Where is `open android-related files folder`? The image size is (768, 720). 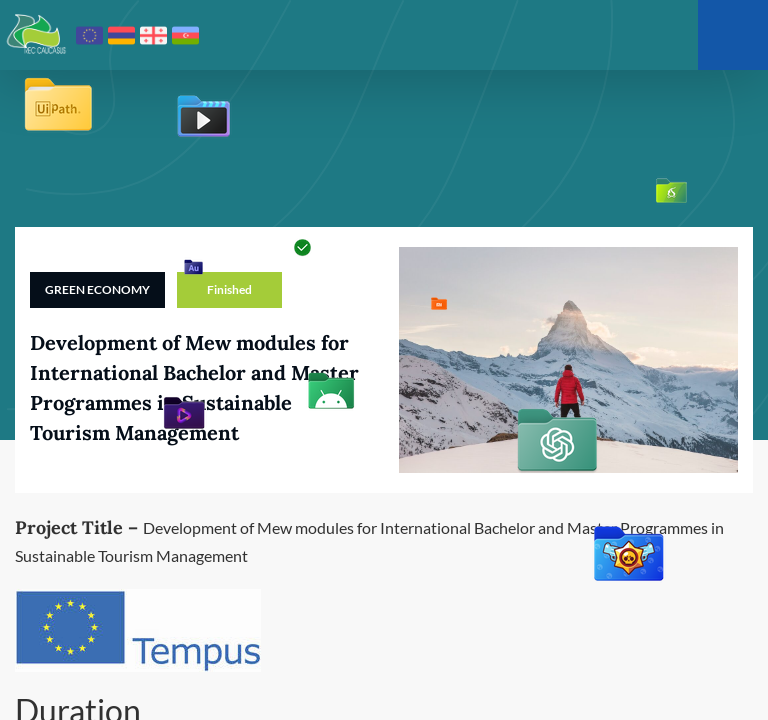 open android-related files folder is located at coordinates (331, 392).